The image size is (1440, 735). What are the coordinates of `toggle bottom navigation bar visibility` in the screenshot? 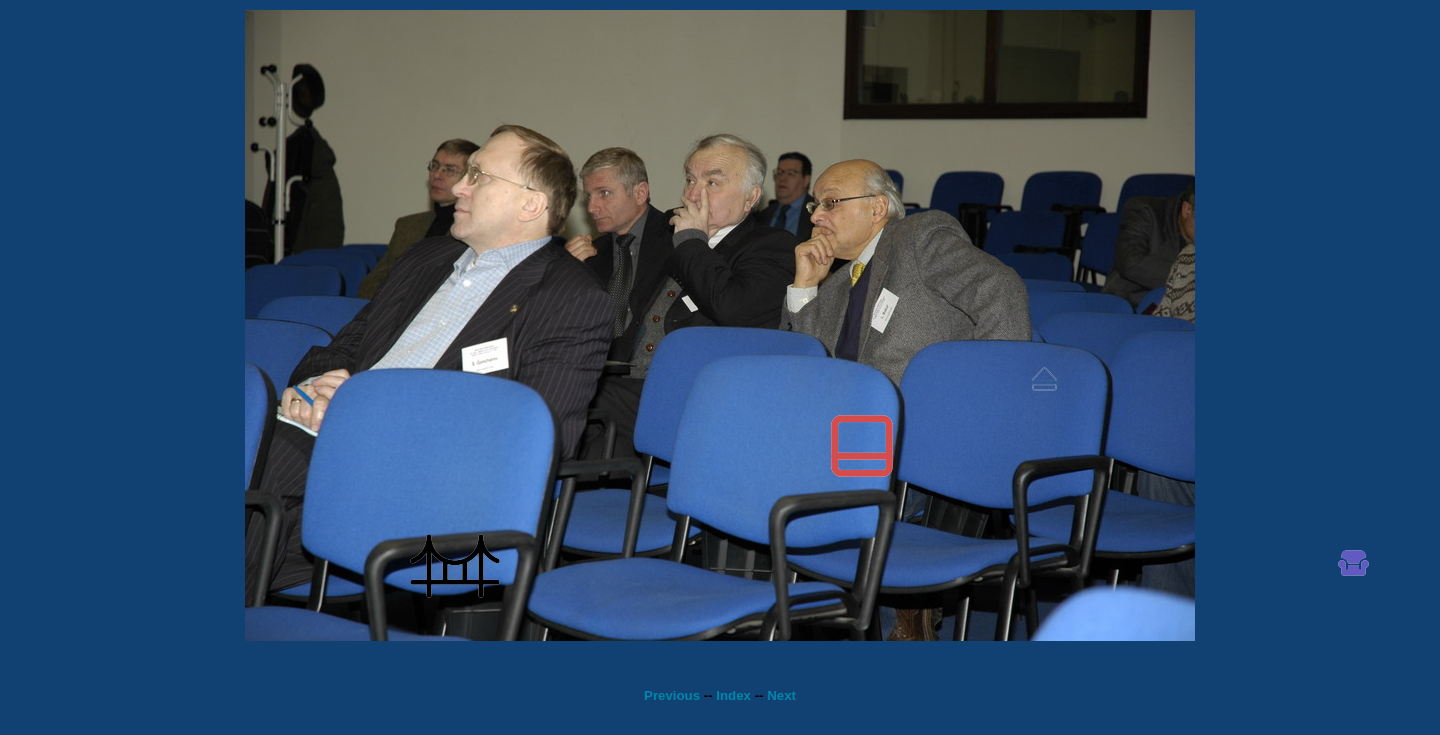 It's located at (862, 446).